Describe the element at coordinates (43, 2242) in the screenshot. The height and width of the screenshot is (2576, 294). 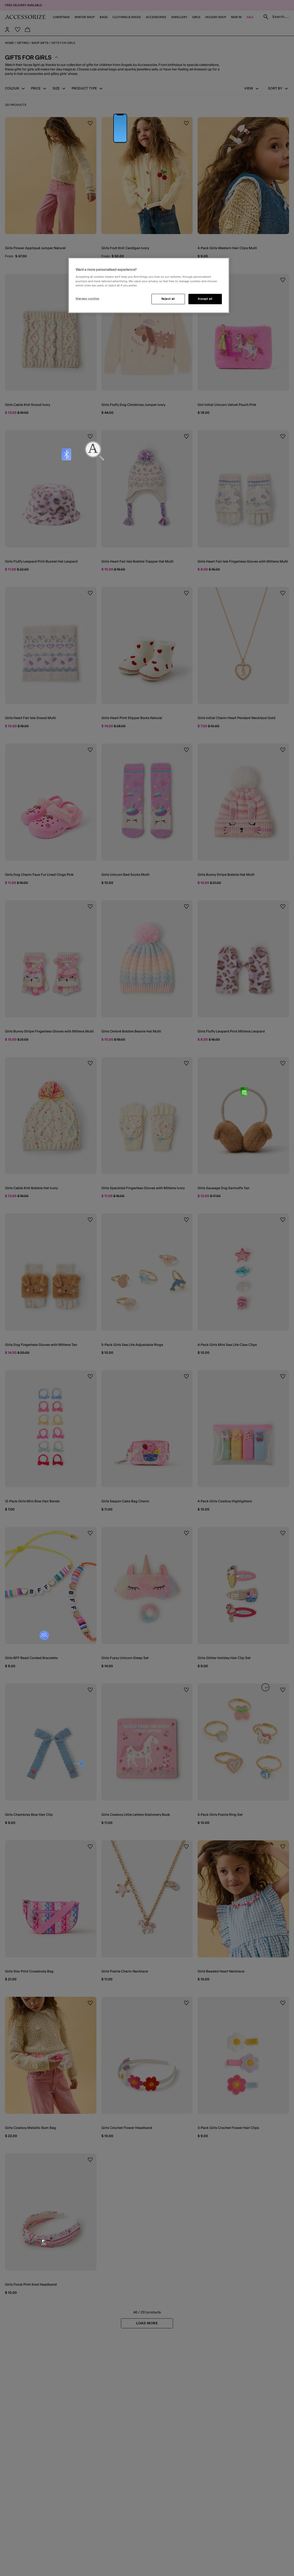
I see `qemu virtual disk image file` at that location.